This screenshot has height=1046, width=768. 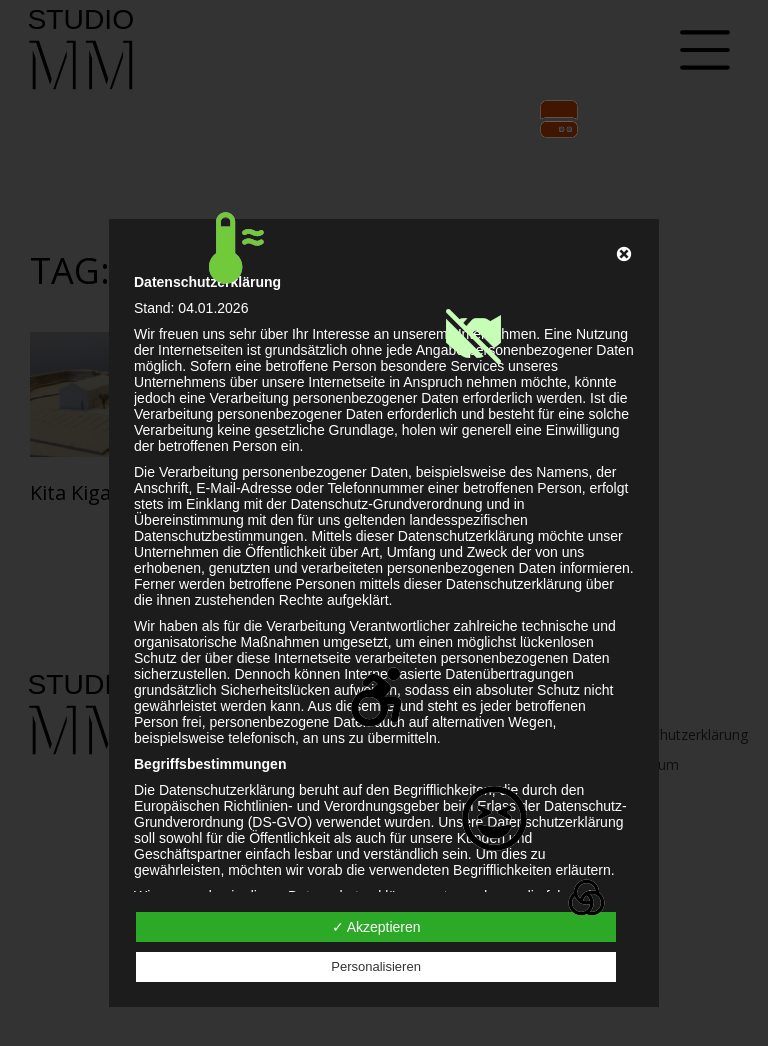 I want to click on indicates high temperature or heat warning, so click(x=228, y=248).